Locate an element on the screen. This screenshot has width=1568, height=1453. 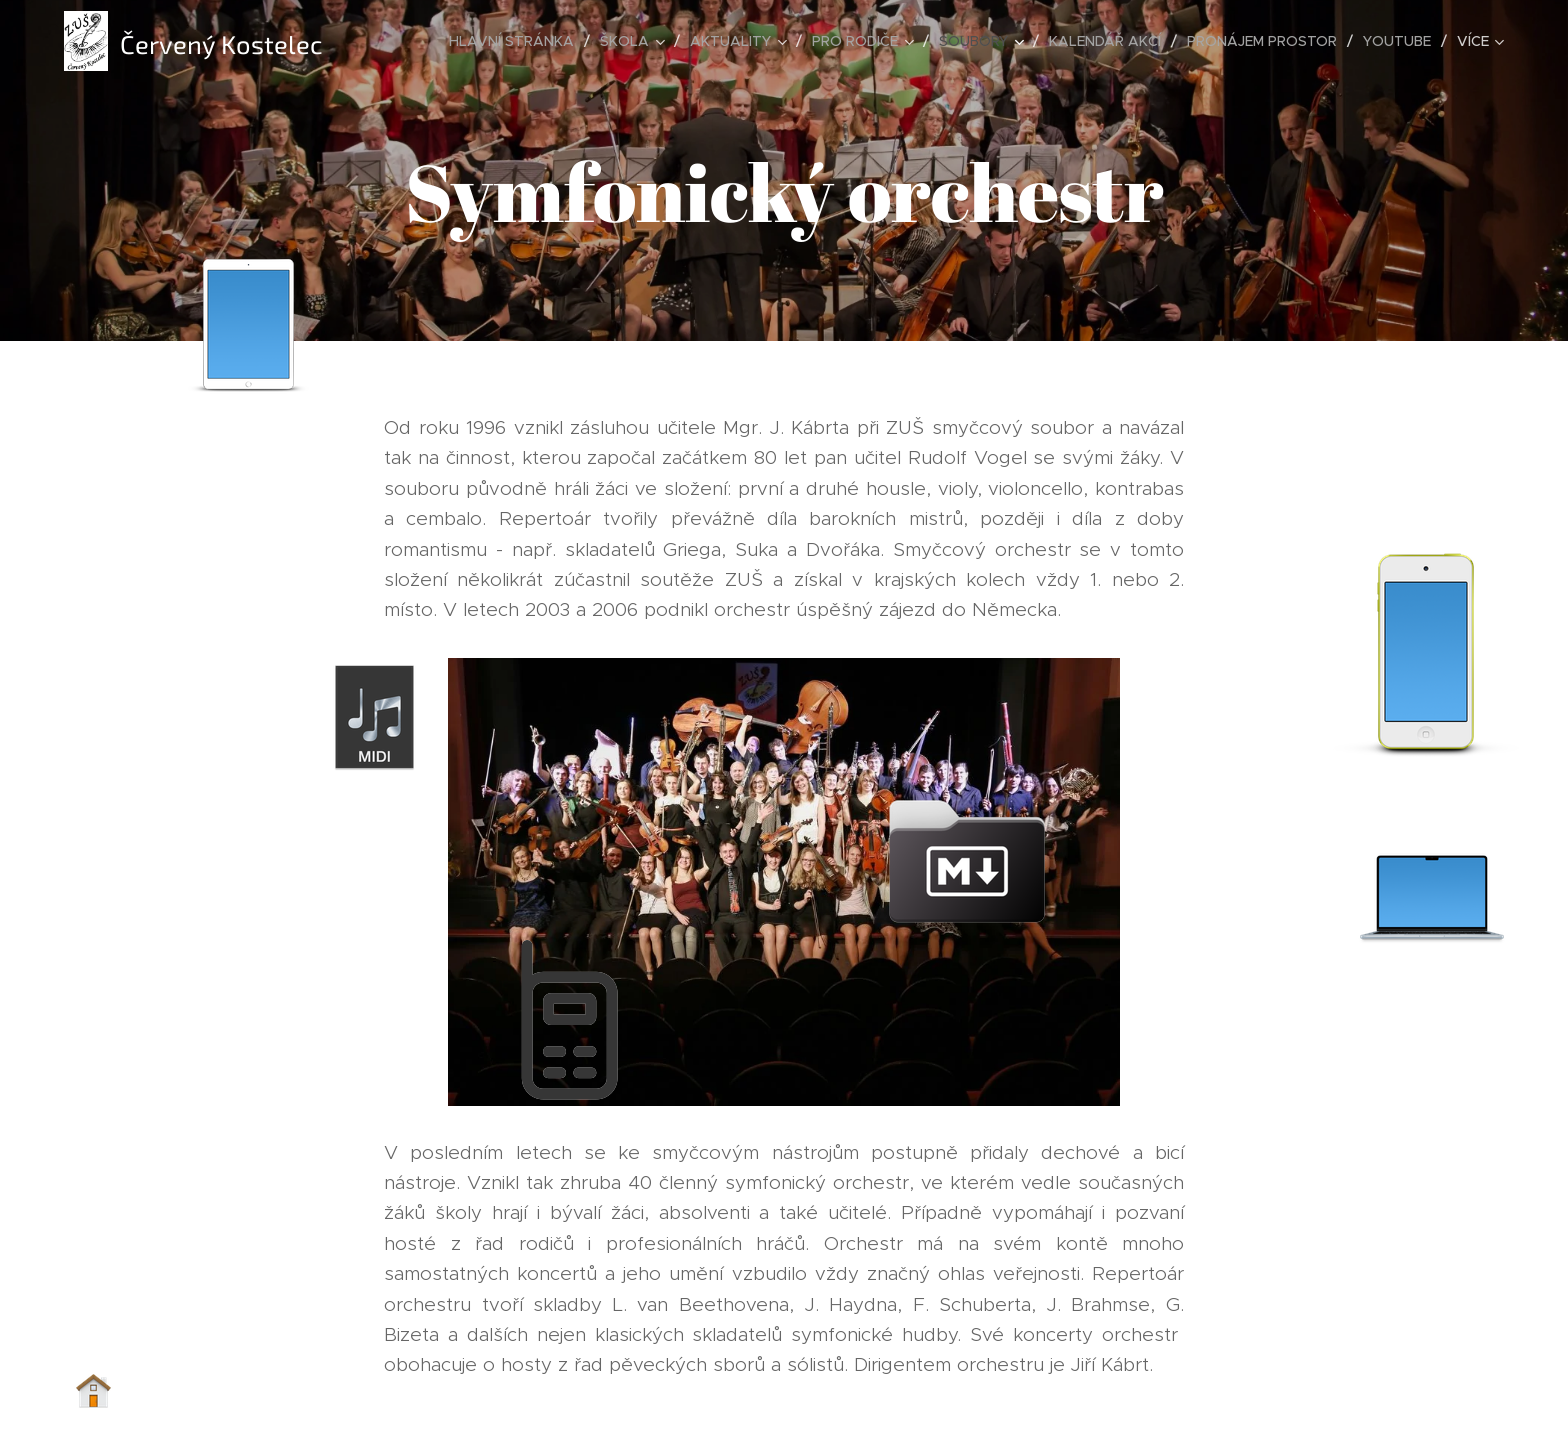
indicates this macbook air in system preferences is located at coordinates (1432, 885).